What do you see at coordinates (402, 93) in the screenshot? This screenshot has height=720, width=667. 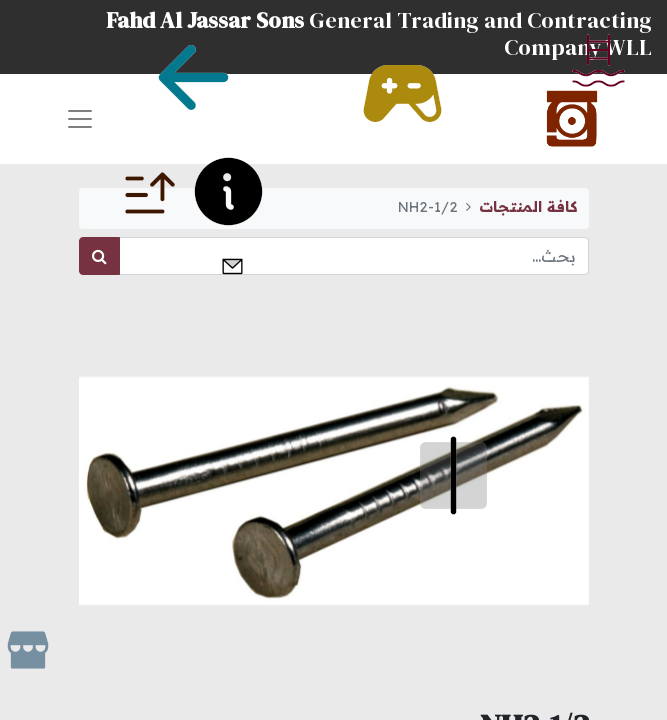 I see `open games or gaming section` at bounding box center [402, 93].